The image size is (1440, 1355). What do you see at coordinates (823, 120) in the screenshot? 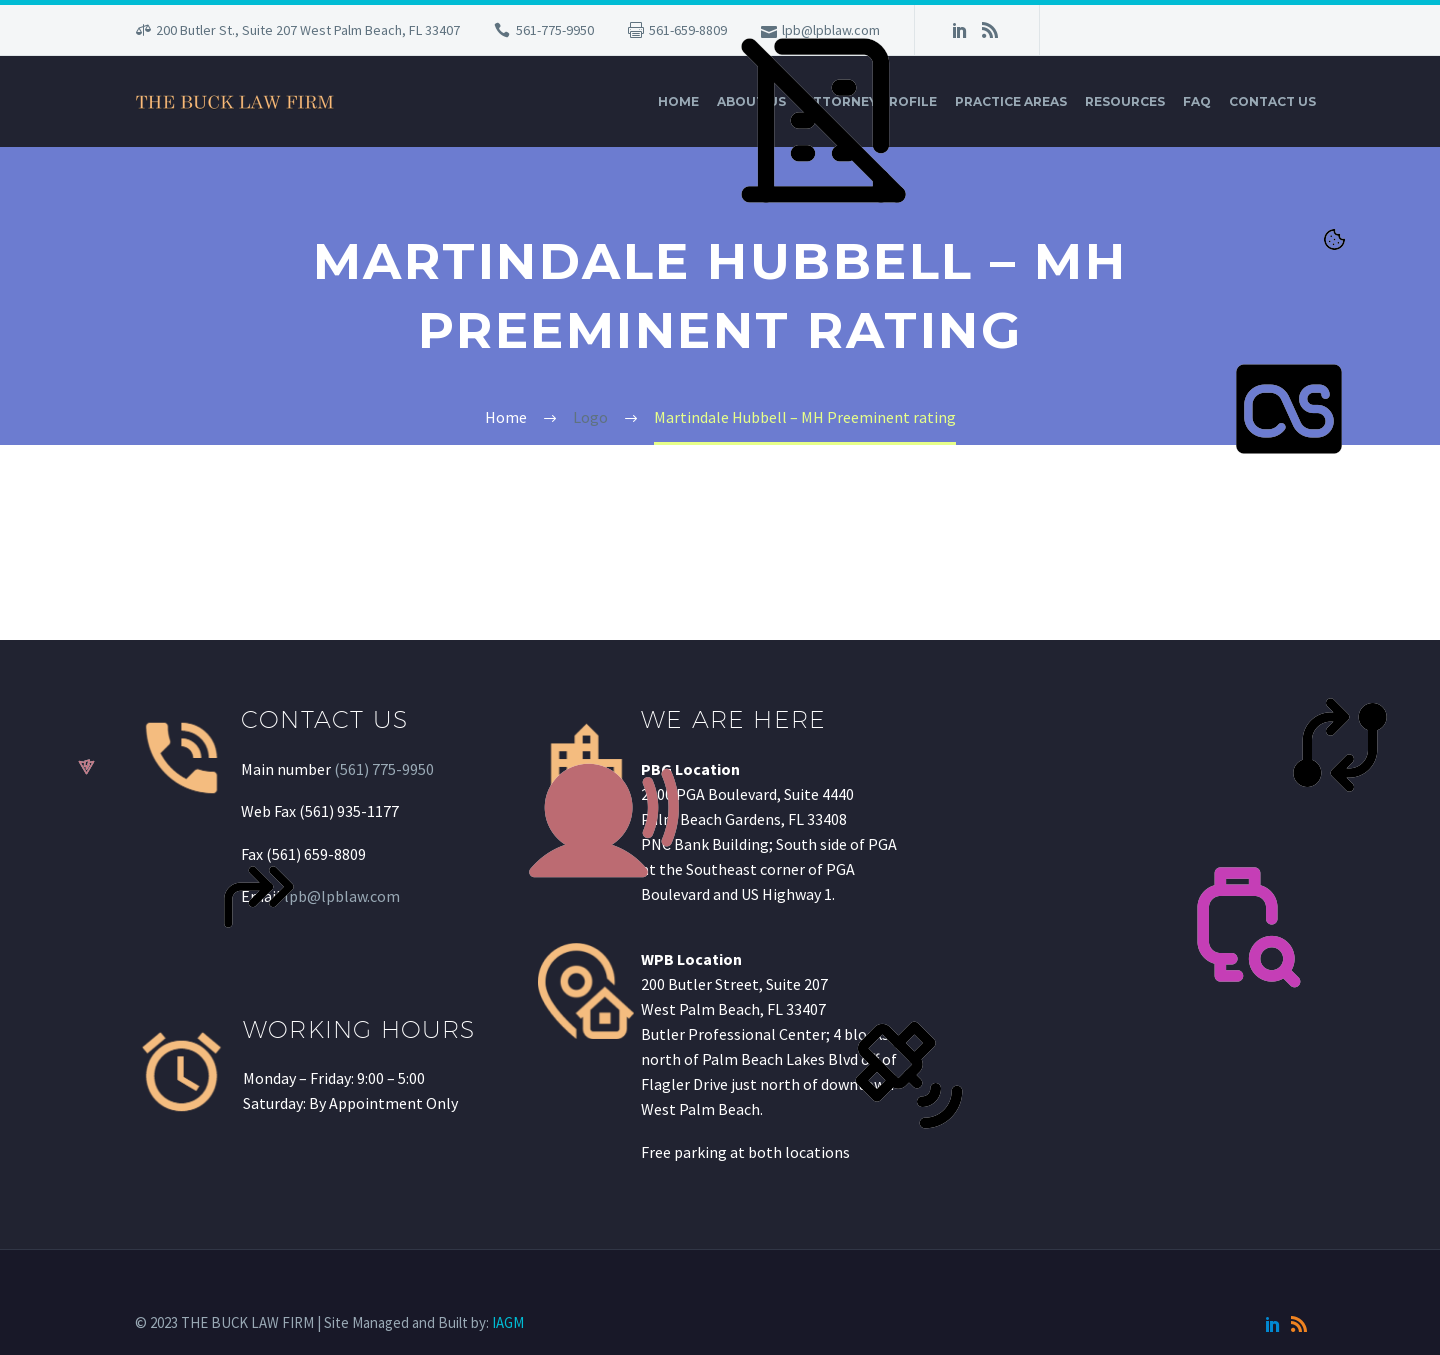
I see `building or location unavailable` at bounding box center [823, 120].